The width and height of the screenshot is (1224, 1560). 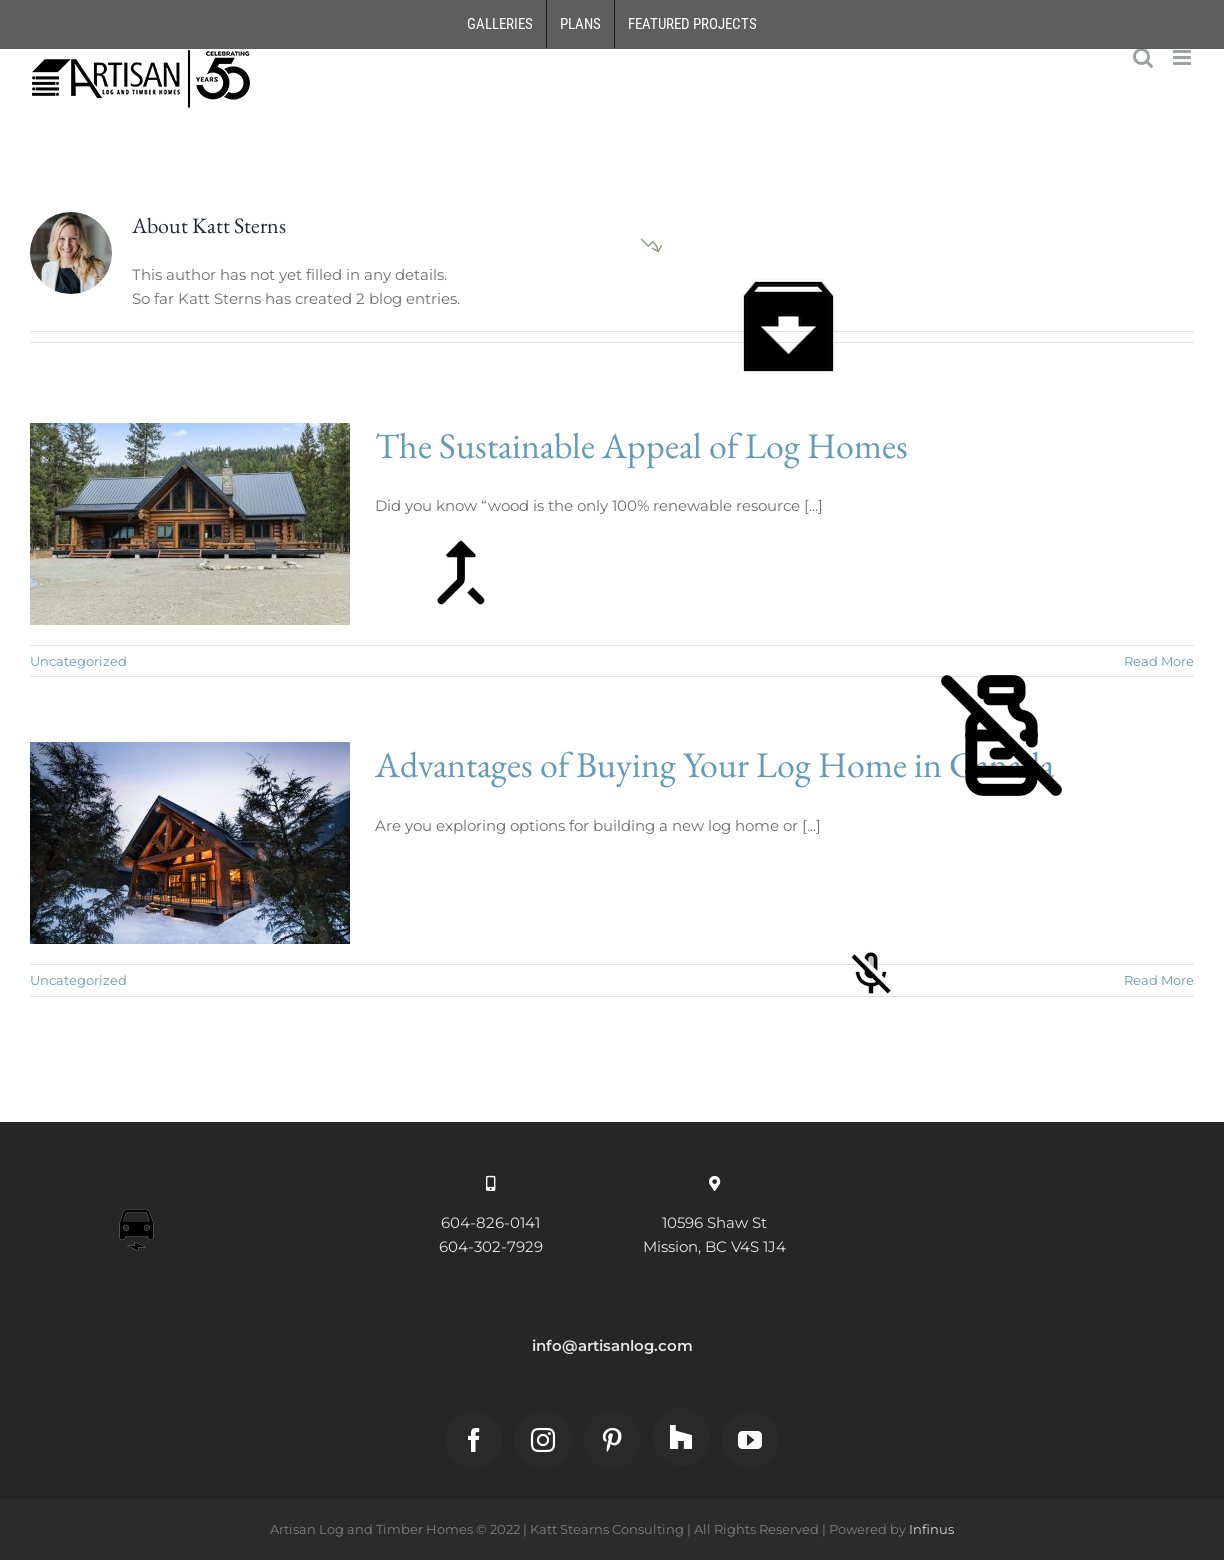 What do you see at coordinates (871, 974) in the screenshot?
I see `mute your microphone` at bounding box center [871, 974].